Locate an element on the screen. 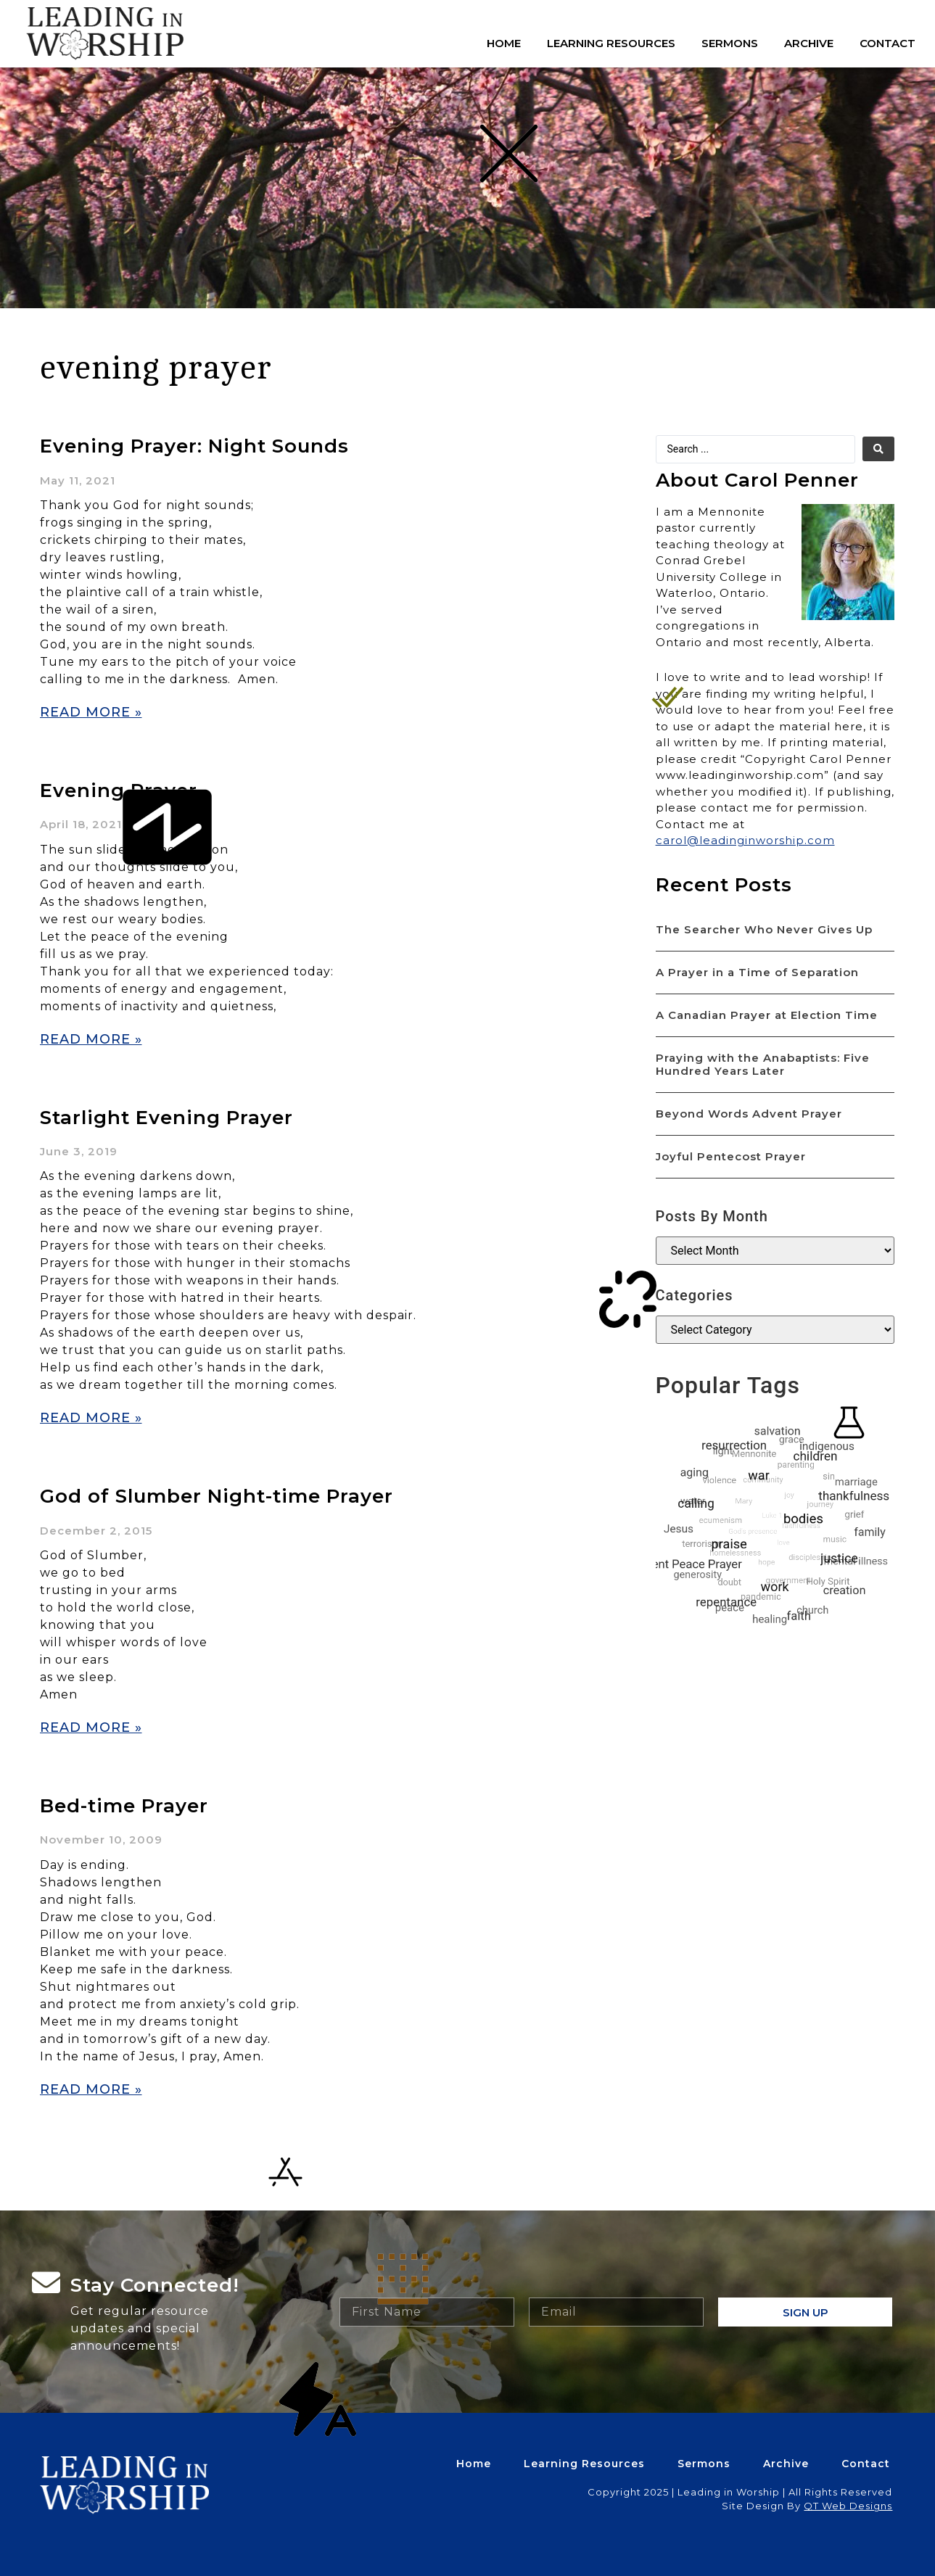 The width and height of the screenshot is (935, 2576). select sawtooth waveform in audio synthesizer is located at coordinates (167, 827).